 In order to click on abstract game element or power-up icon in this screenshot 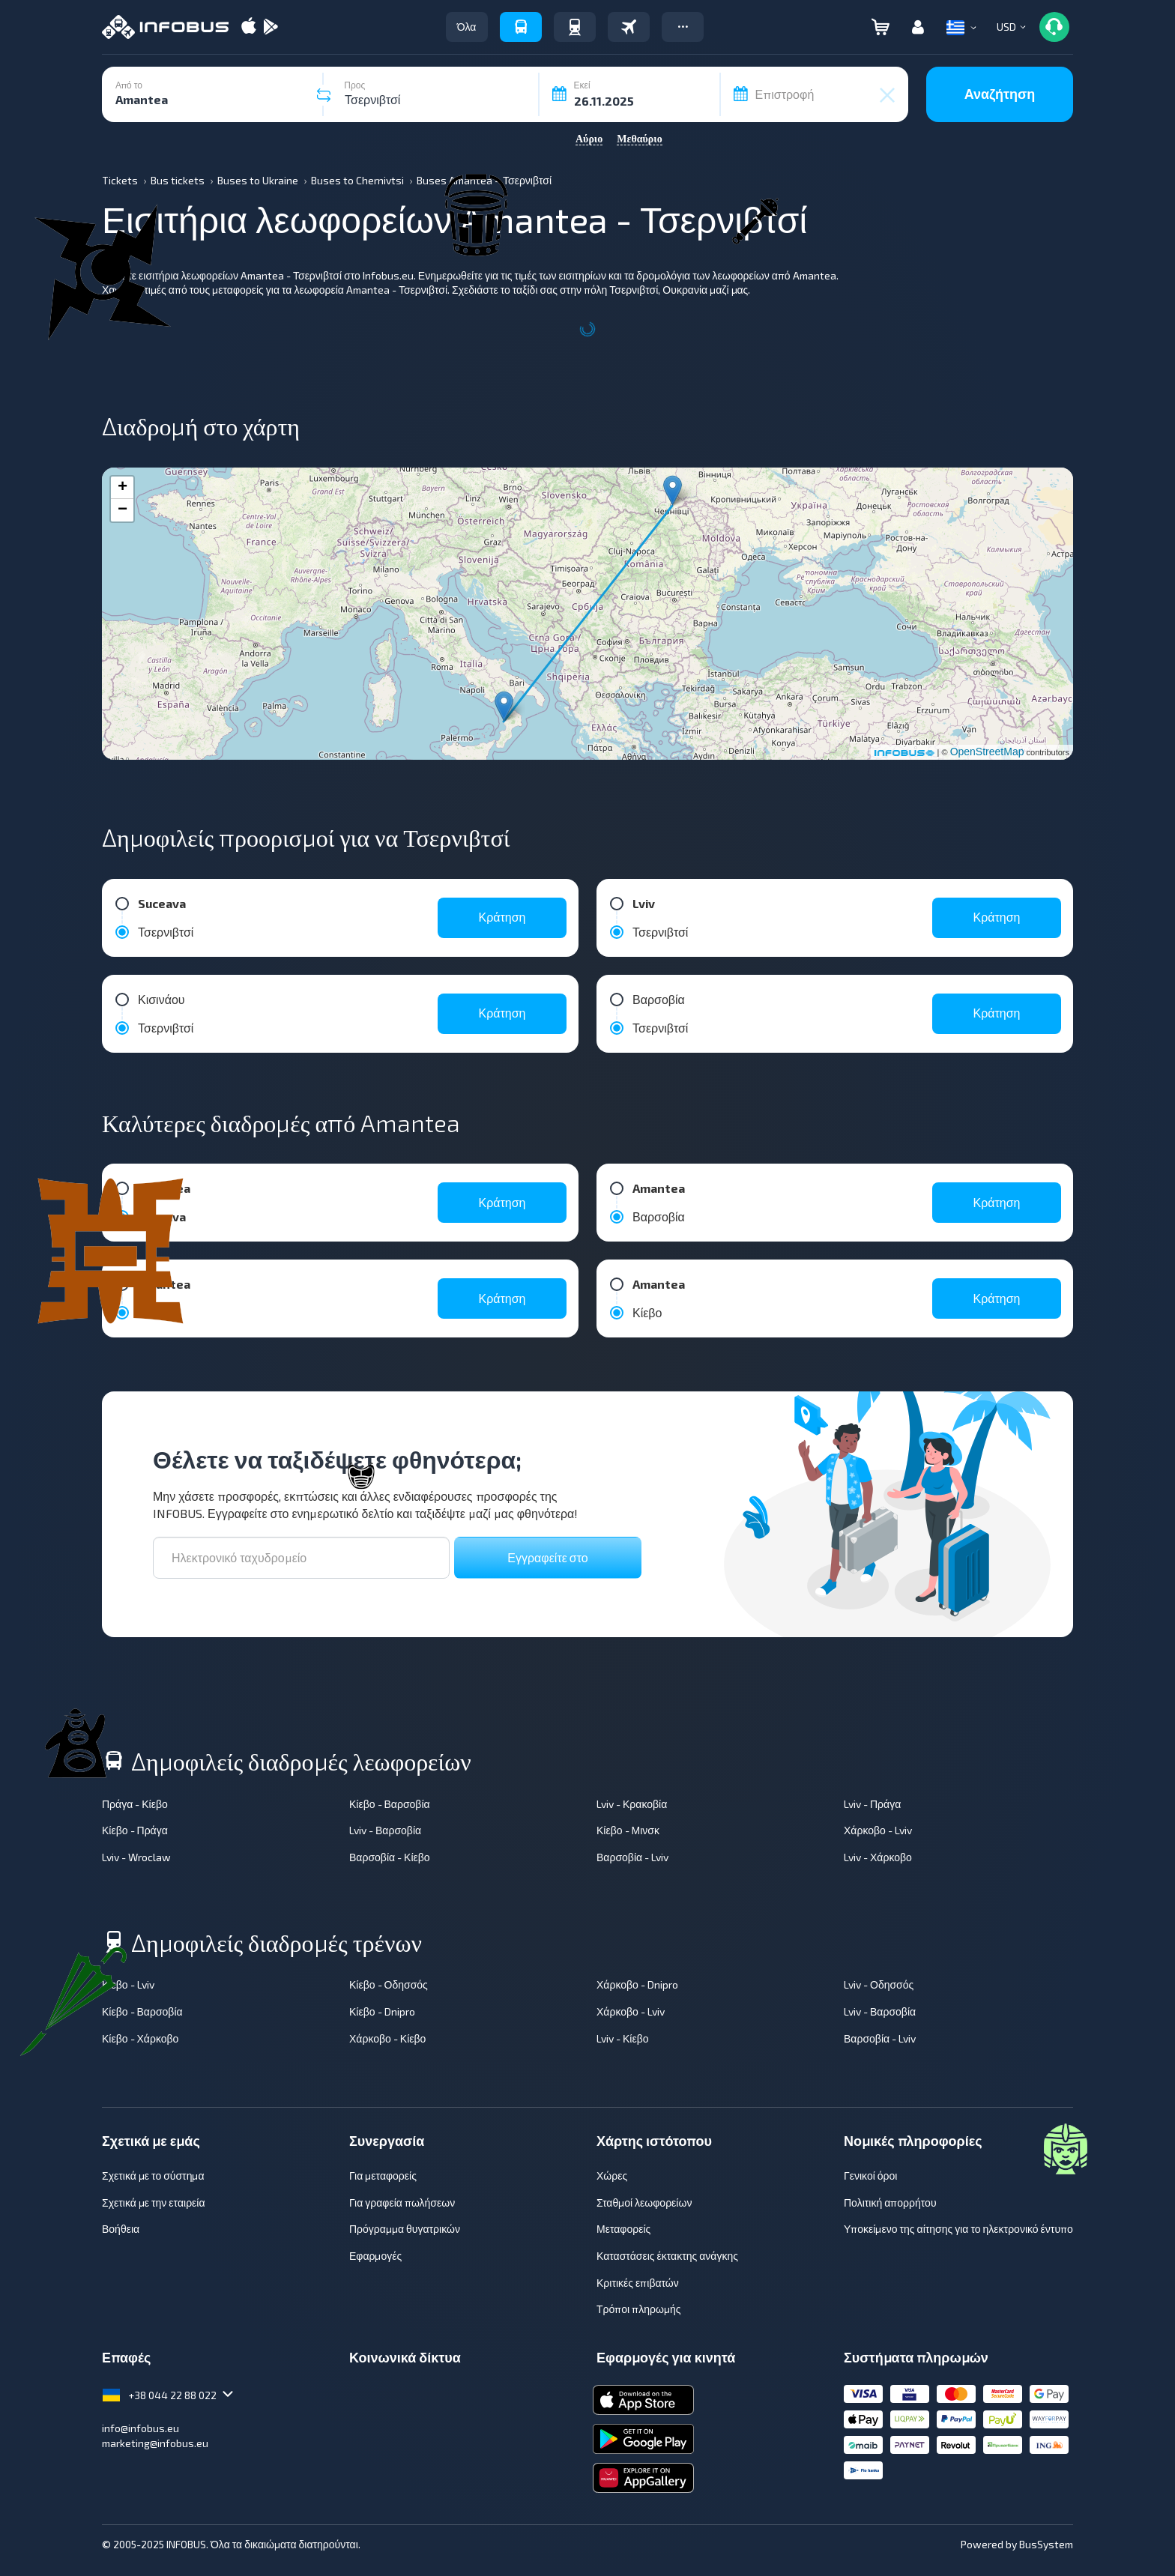, I will do `click(110, 1251)`.